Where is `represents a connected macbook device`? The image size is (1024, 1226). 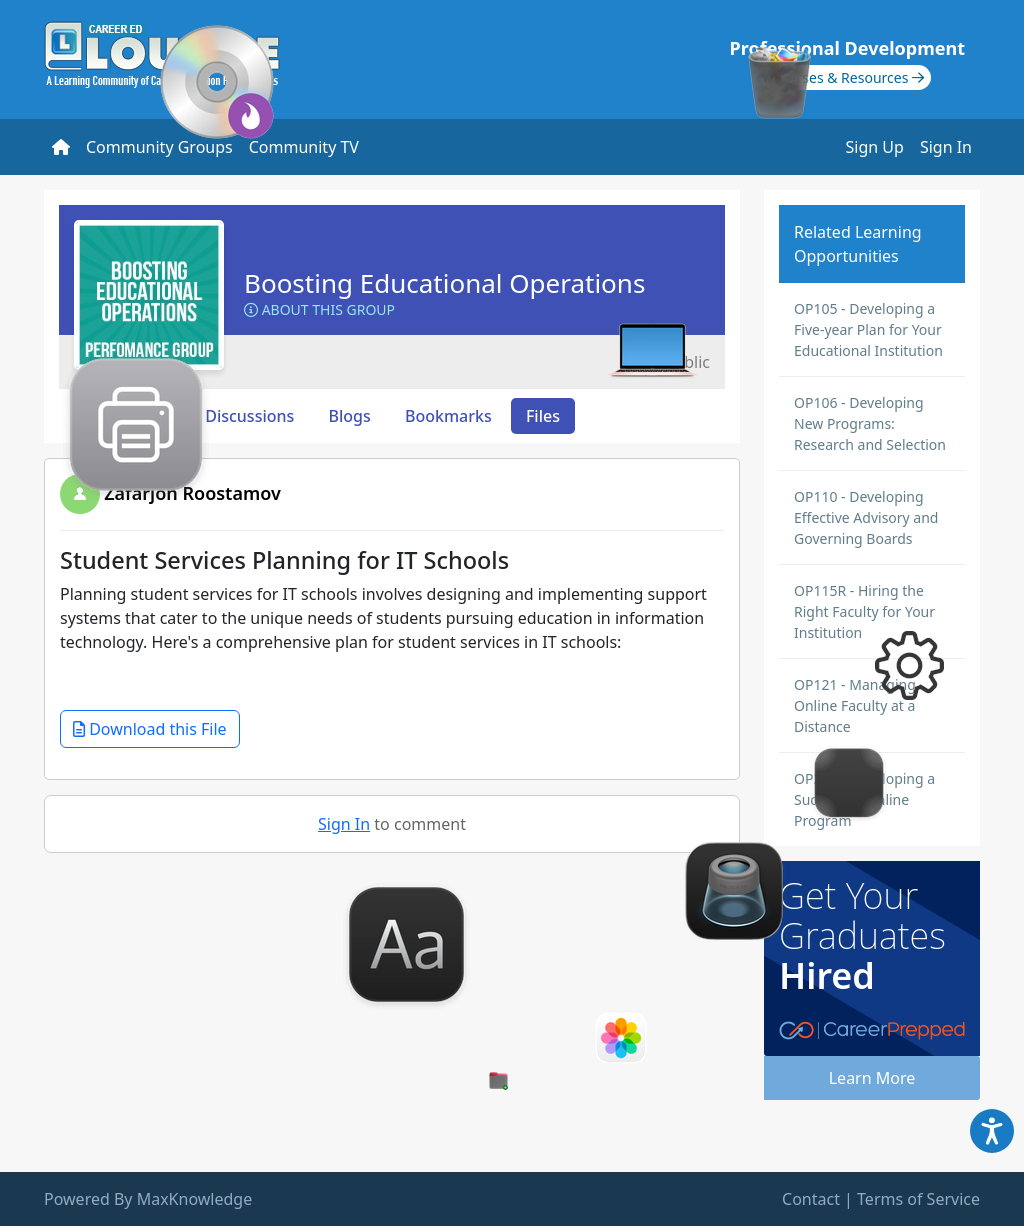 represents a connected macbook device is located at coordinates (652, 342).